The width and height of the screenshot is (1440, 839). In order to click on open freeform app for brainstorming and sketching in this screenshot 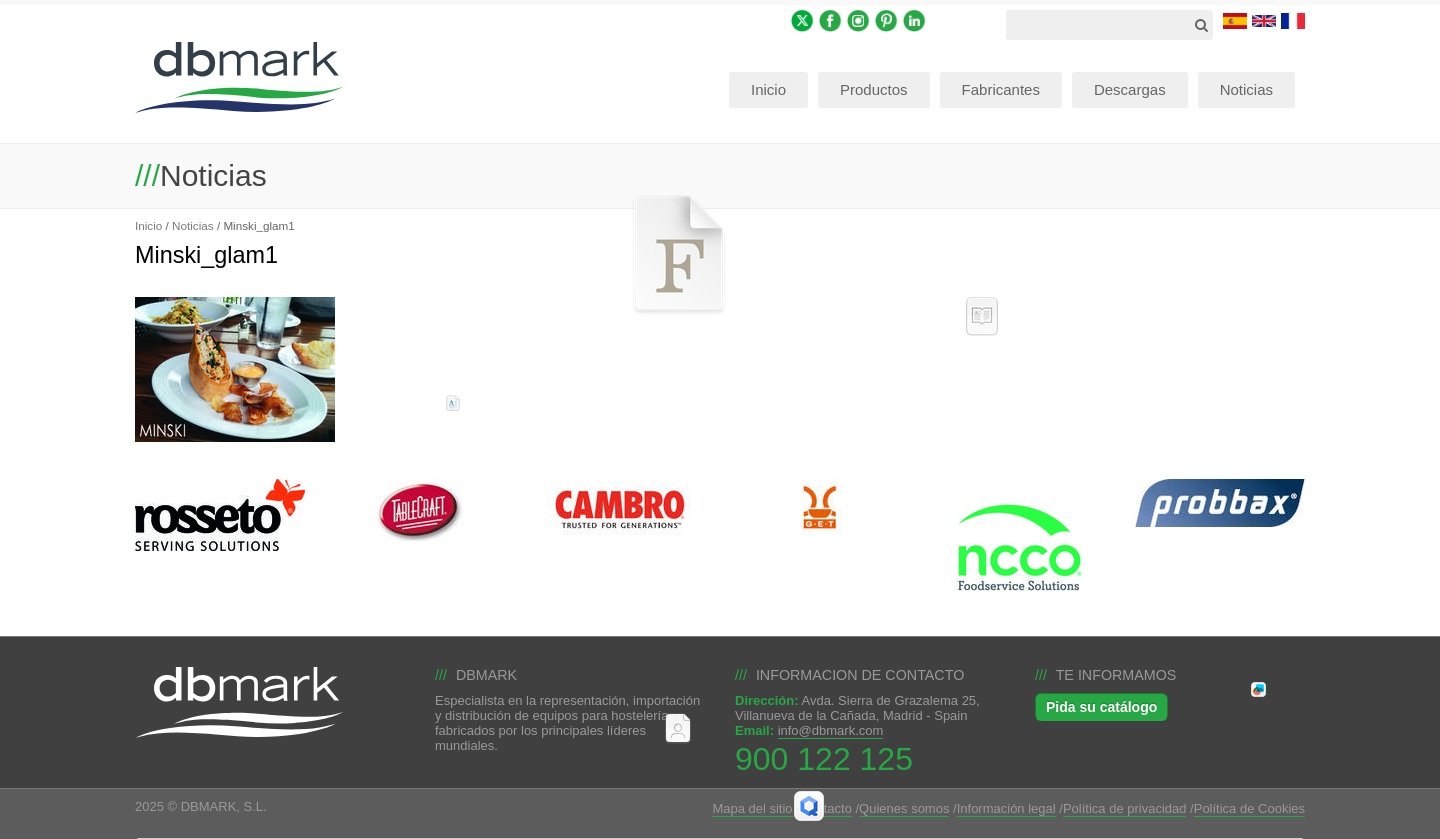, I will do `click(1258, 689)`.